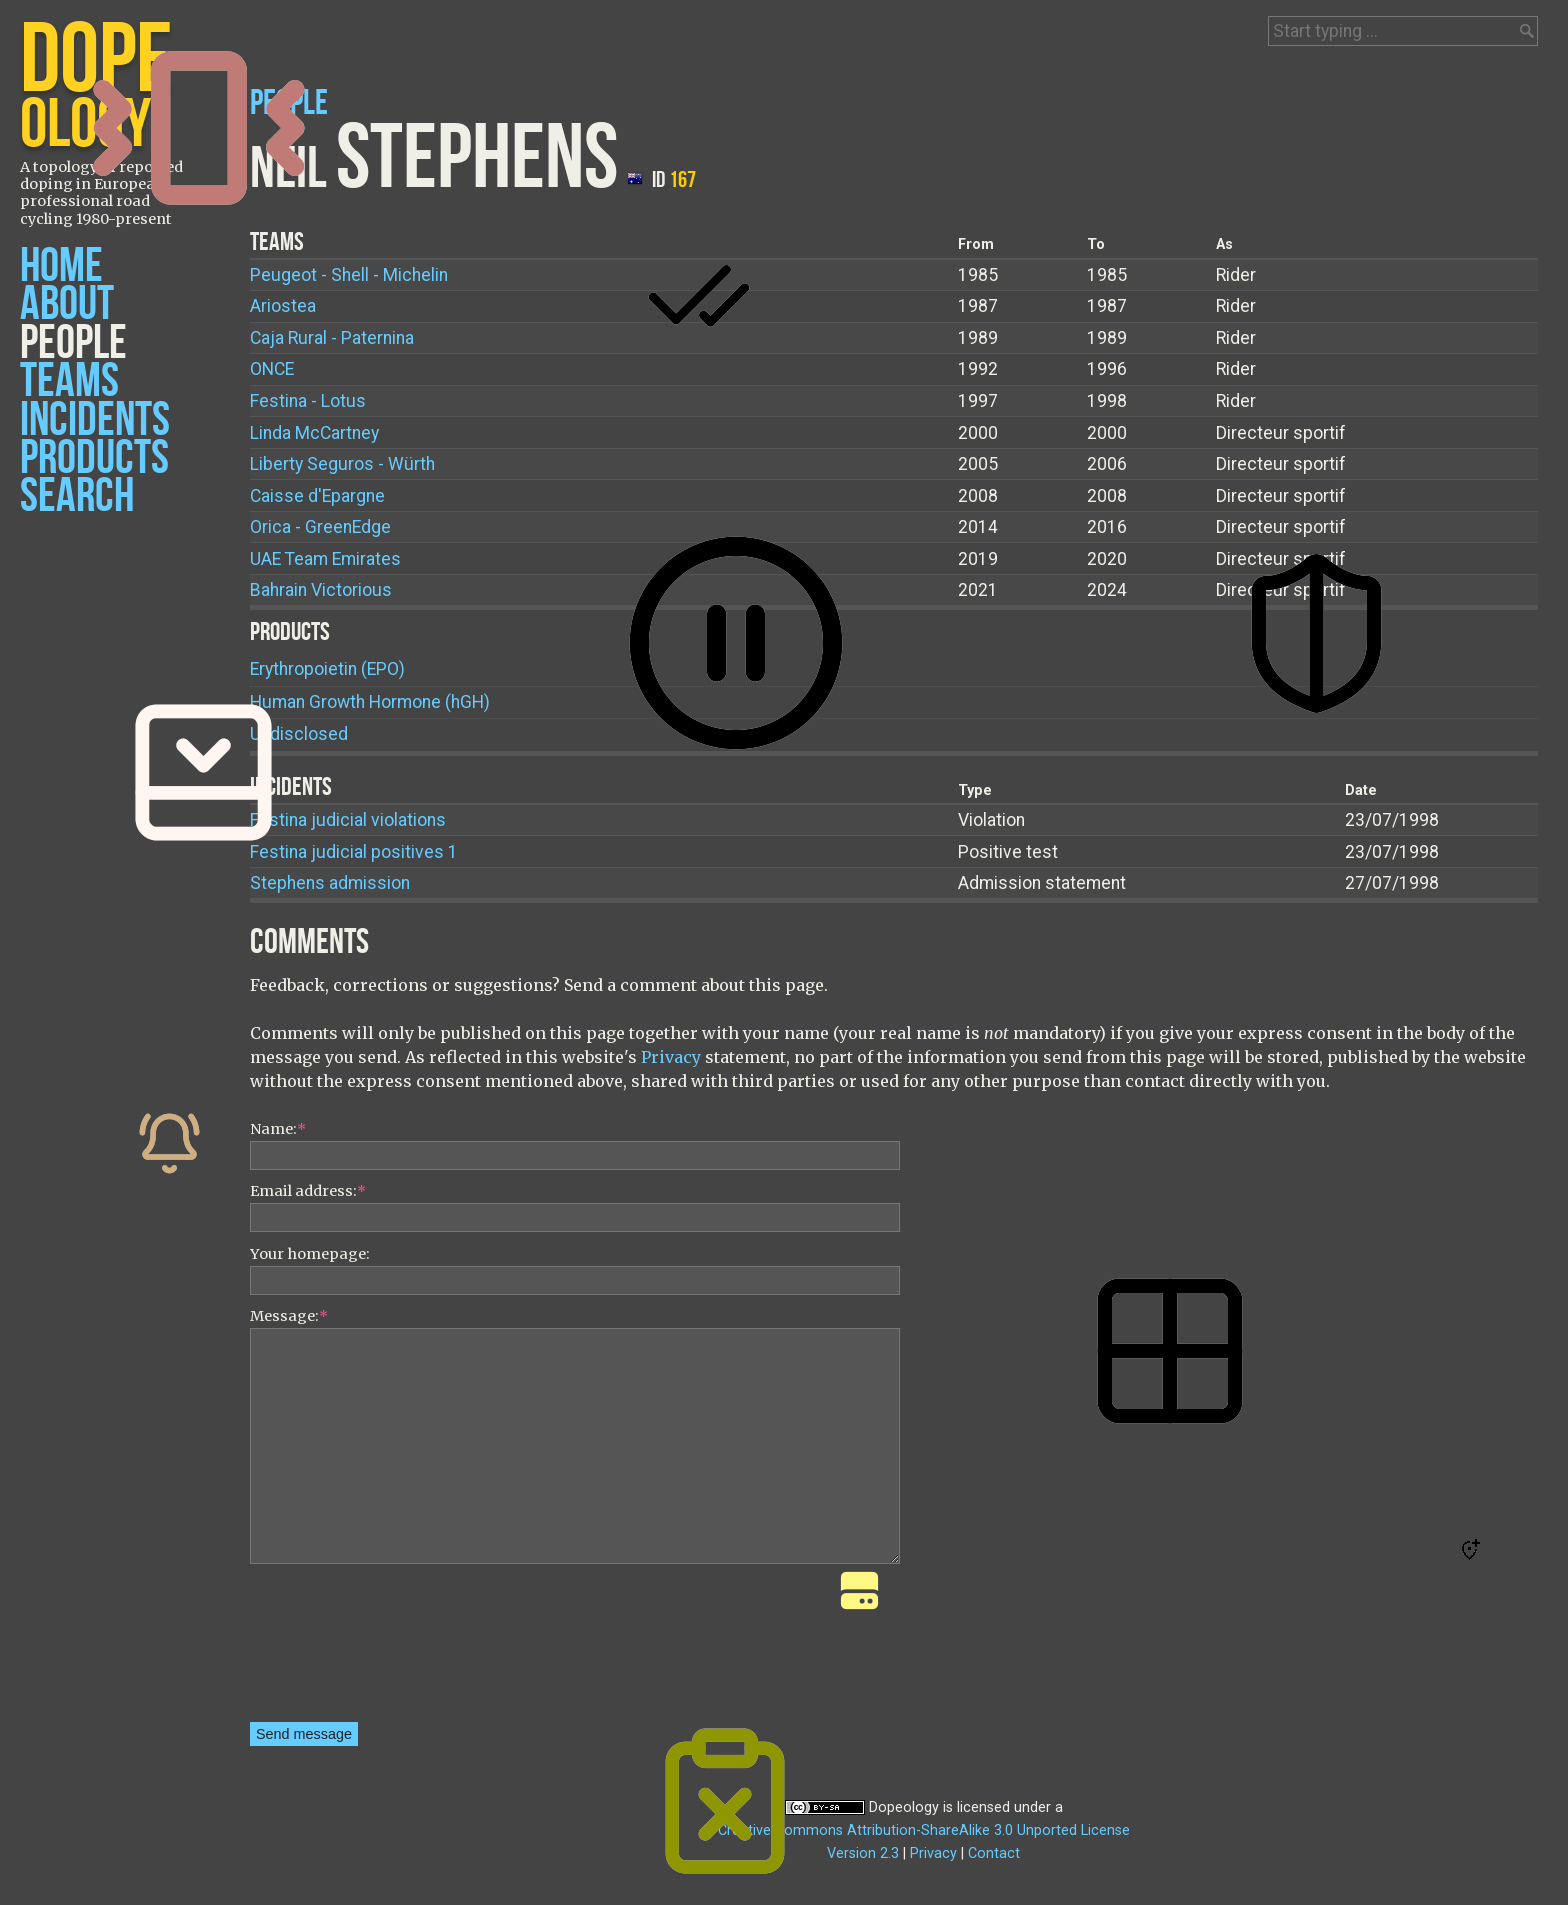 This screenshot has width=1568, height=1905. Describe the element at coordinates (1316, 633) in the screenshot. I see `partial security or protection enabled` at that location.